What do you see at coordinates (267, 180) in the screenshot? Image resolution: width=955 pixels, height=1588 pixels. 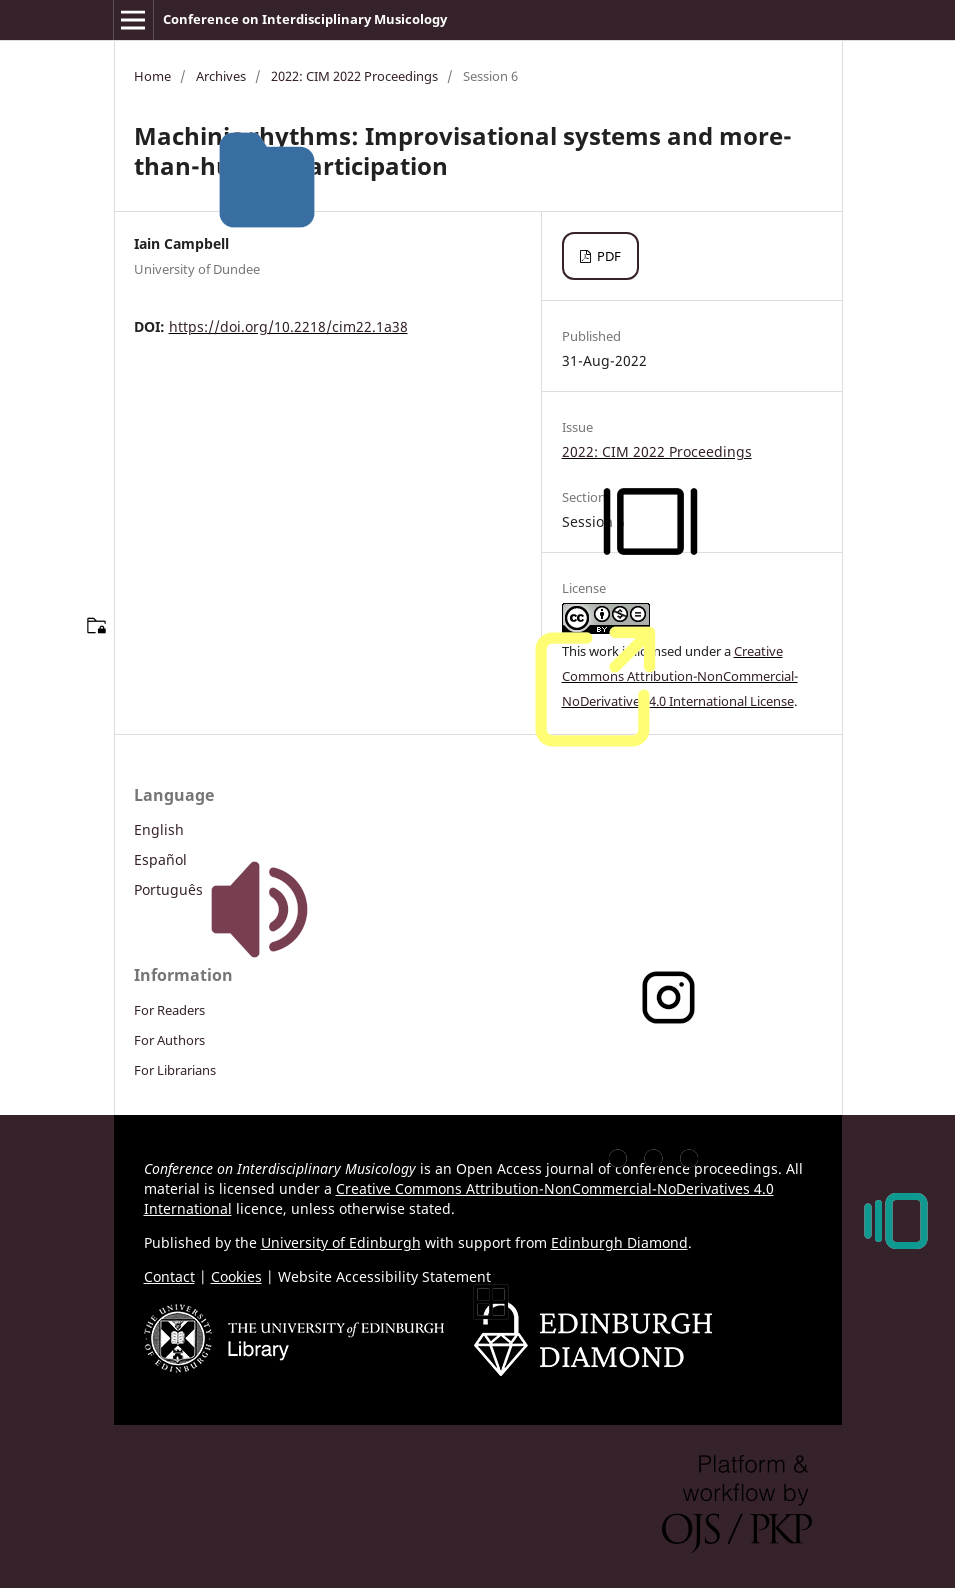 I see `open folder to view files` at bounding box center [267, 180].